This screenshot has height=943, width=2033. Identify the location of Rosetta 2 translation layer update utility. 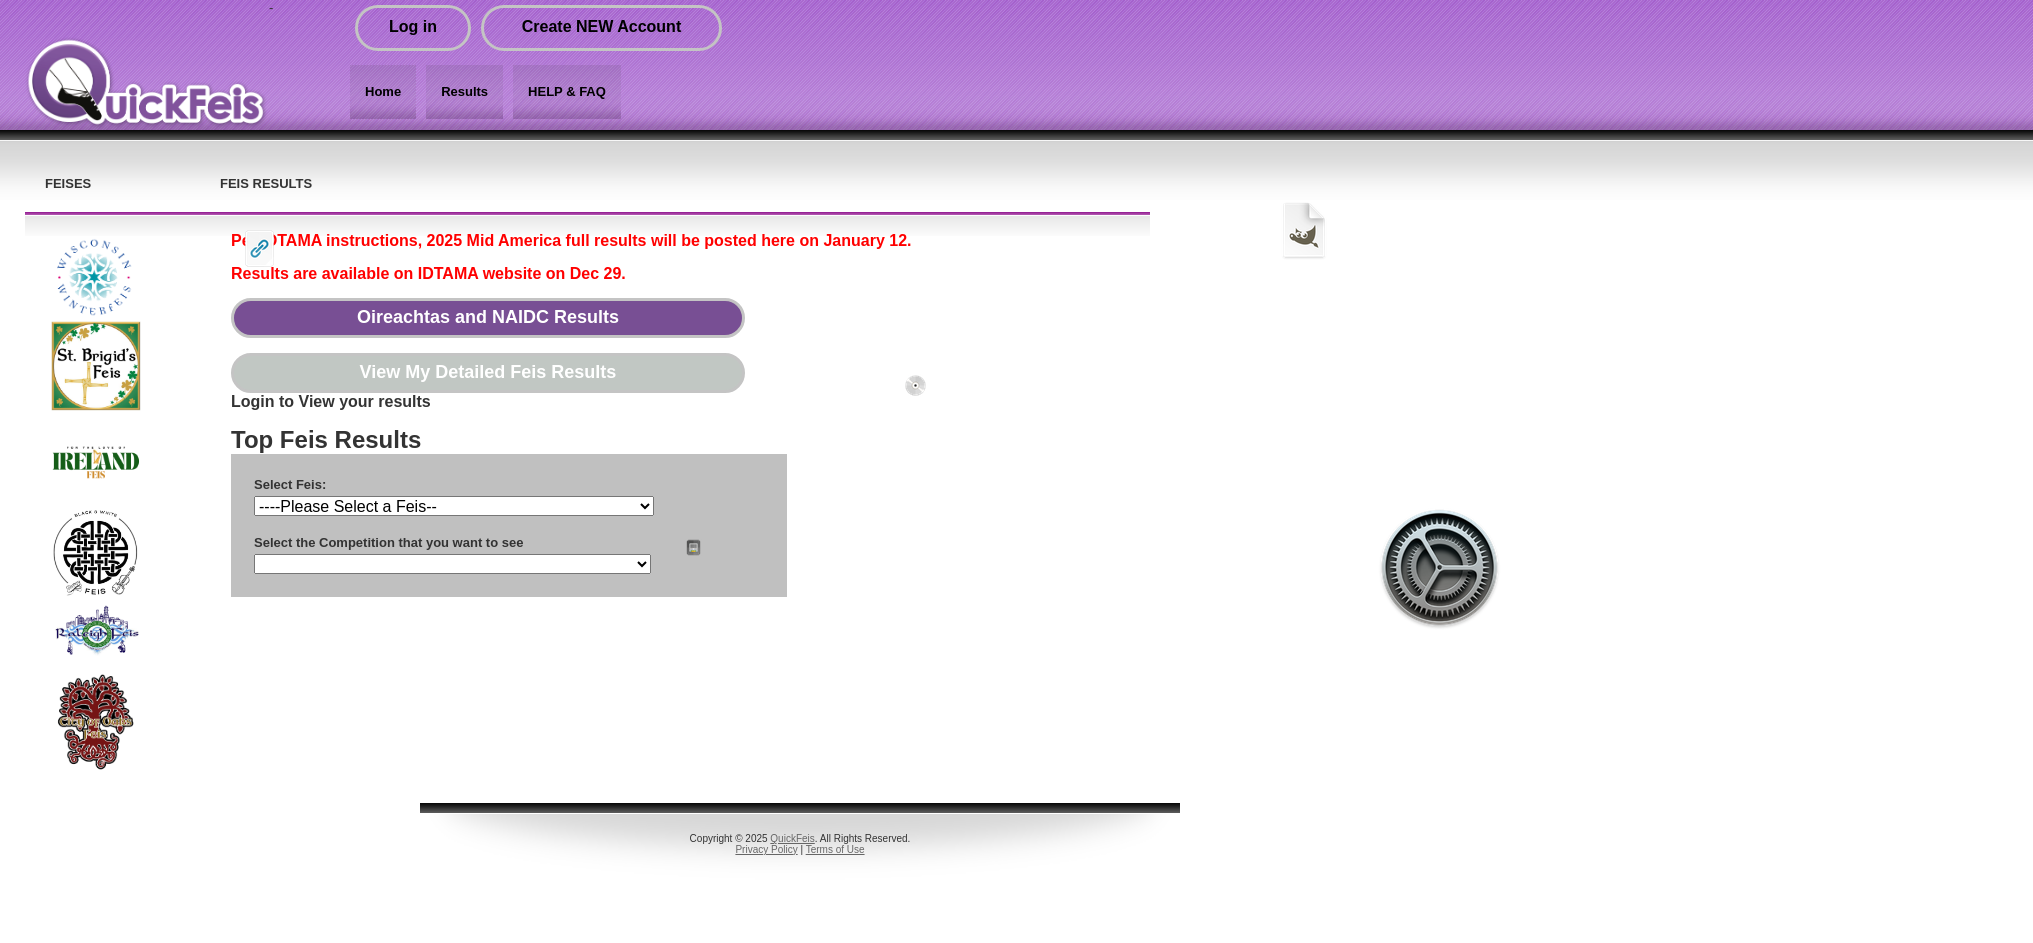
(1439, 567).